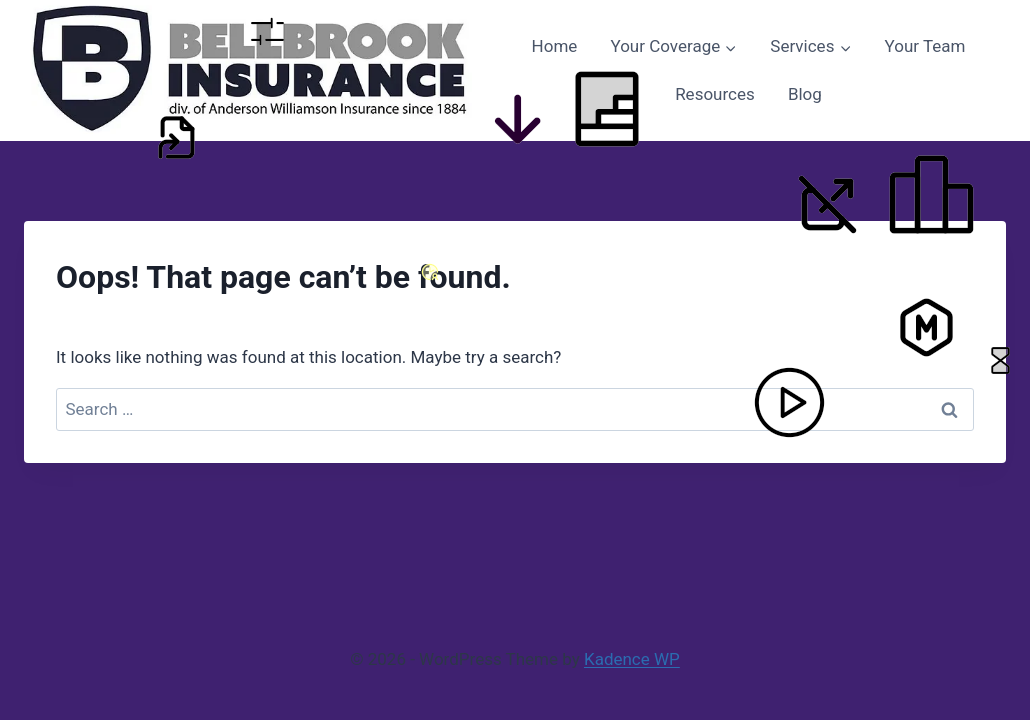 The width and height of the screenshot is (1030, 720). I want to click on scroll down or view more content, so click(516, 117).